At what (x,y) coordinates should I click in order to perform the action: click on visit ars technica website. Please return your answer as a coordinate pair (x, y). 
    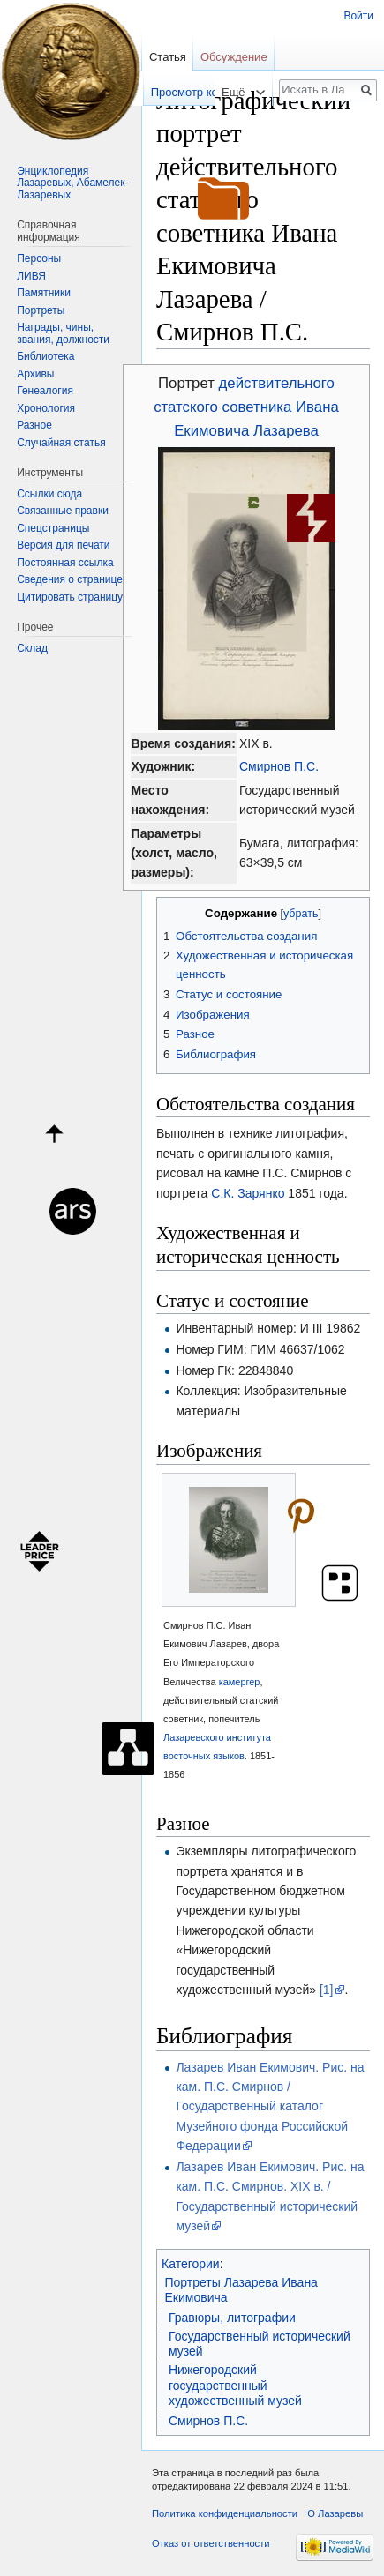
    Looking at the image, I should click on (72, 1211).